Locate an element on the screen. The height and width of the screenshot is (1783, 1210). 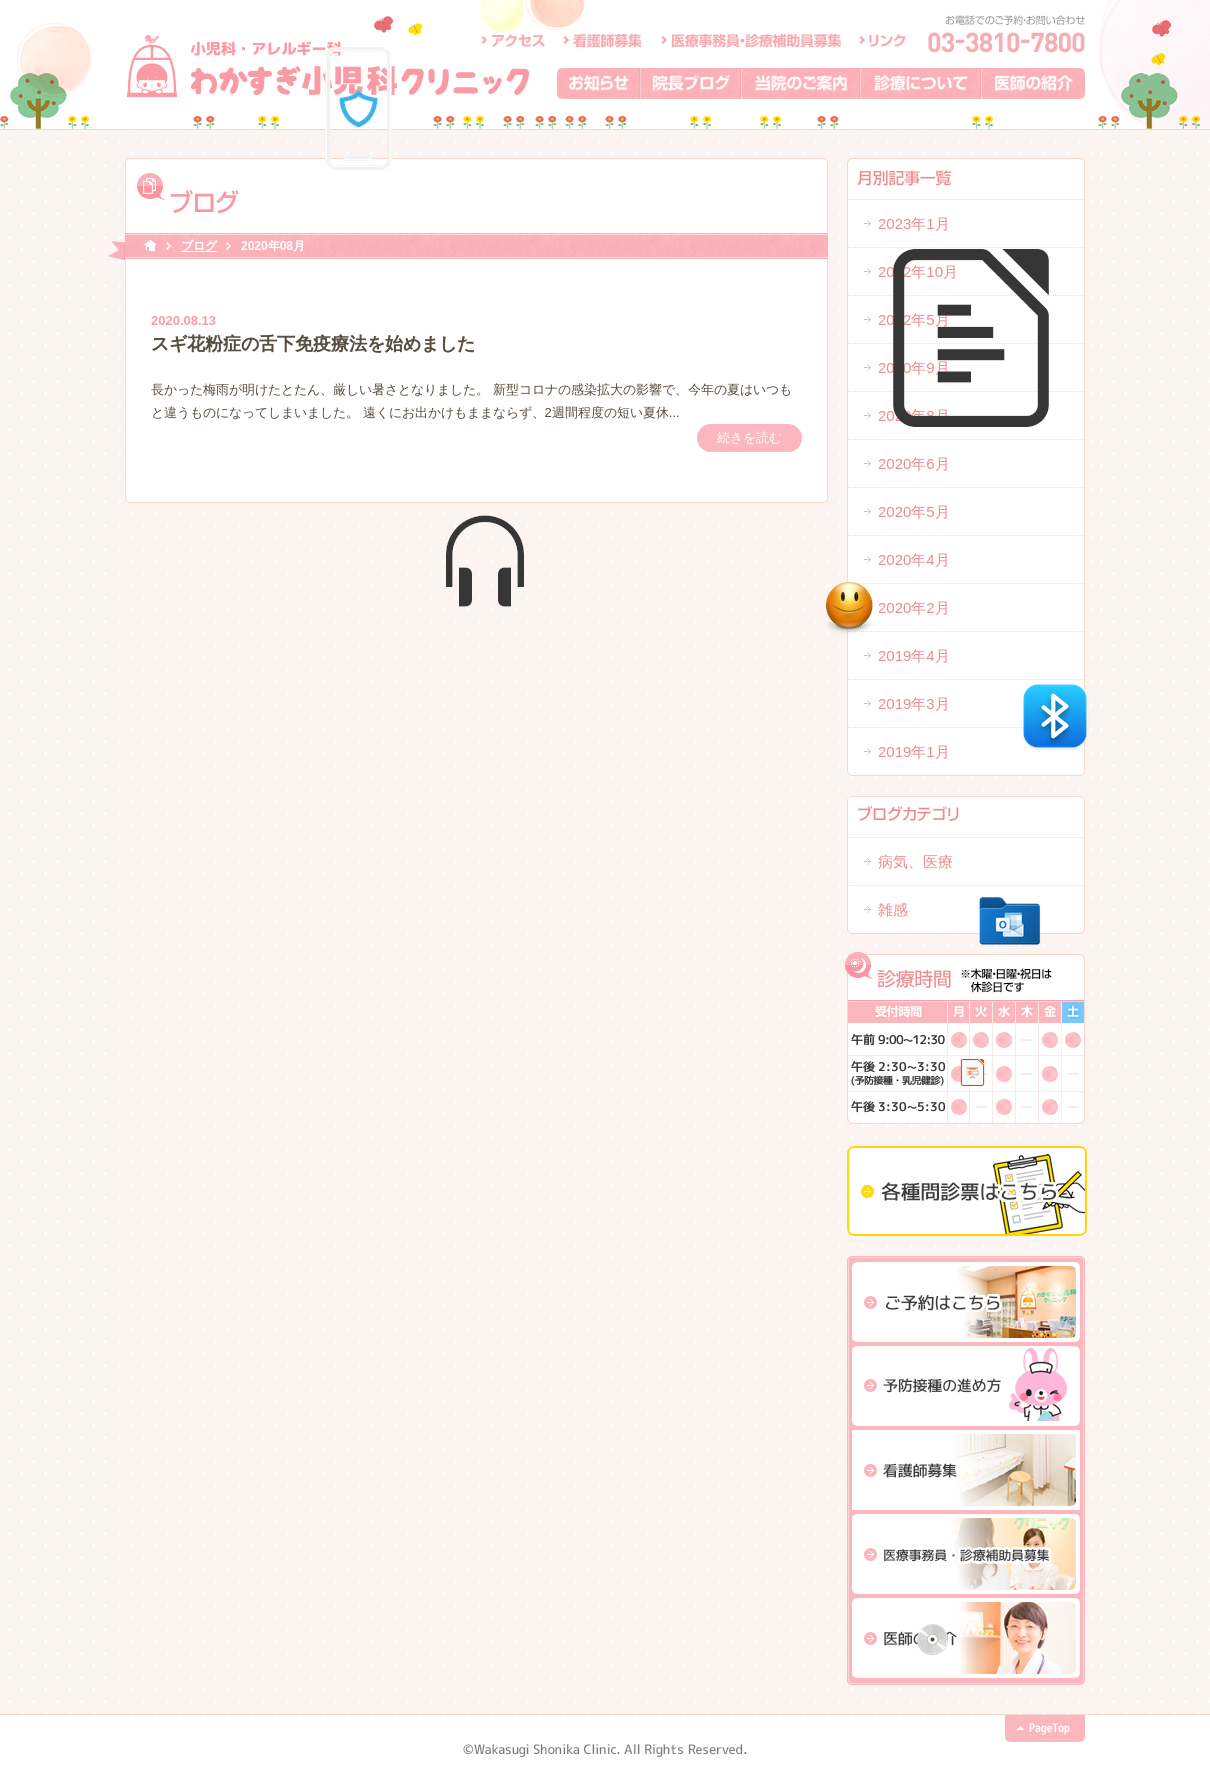
open a libreoffice impress presentation file is located at coordinates (972, 1072).